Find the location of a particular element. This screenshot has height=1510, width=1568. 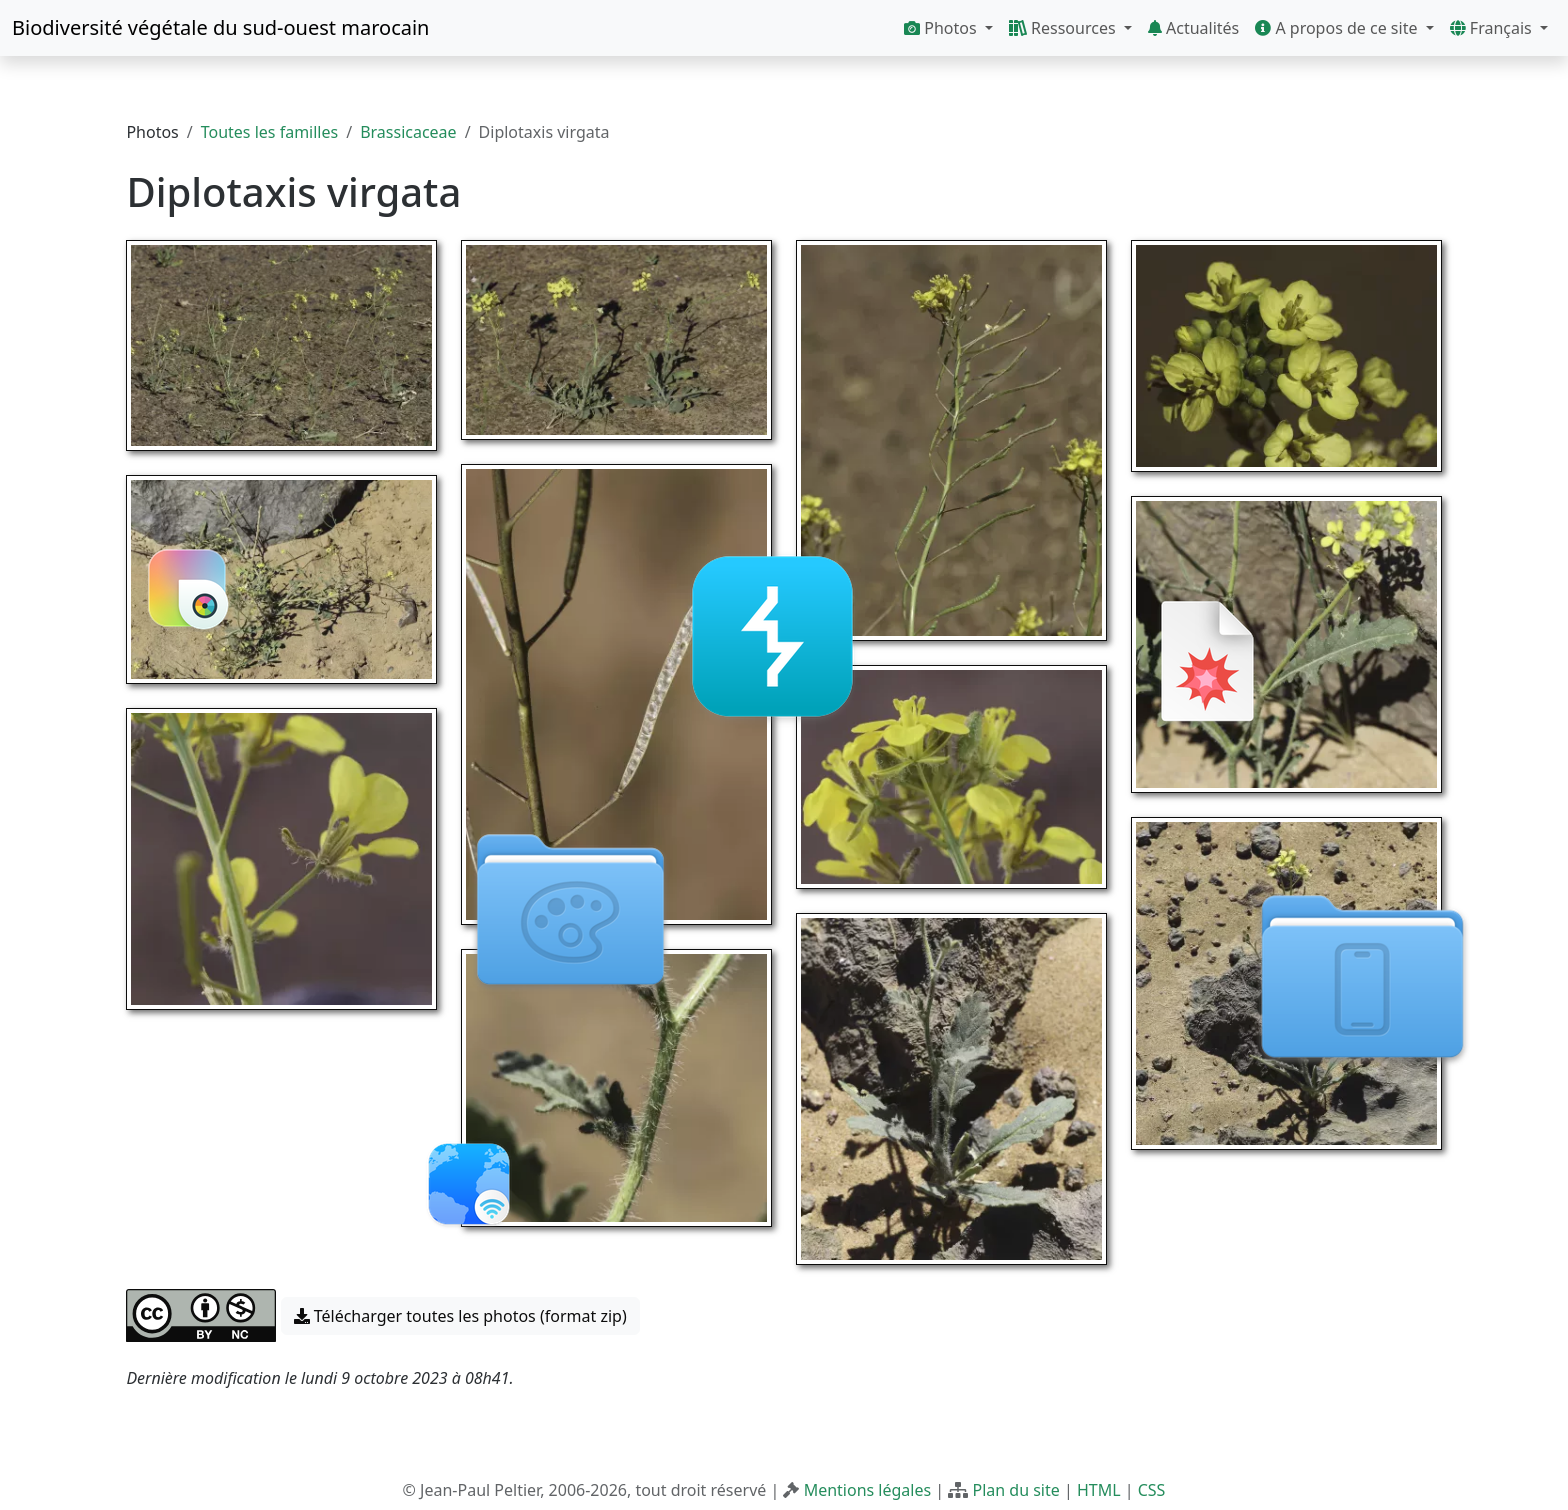

a Mathematica notebook or computation file is located at coordinates (1207, 663).